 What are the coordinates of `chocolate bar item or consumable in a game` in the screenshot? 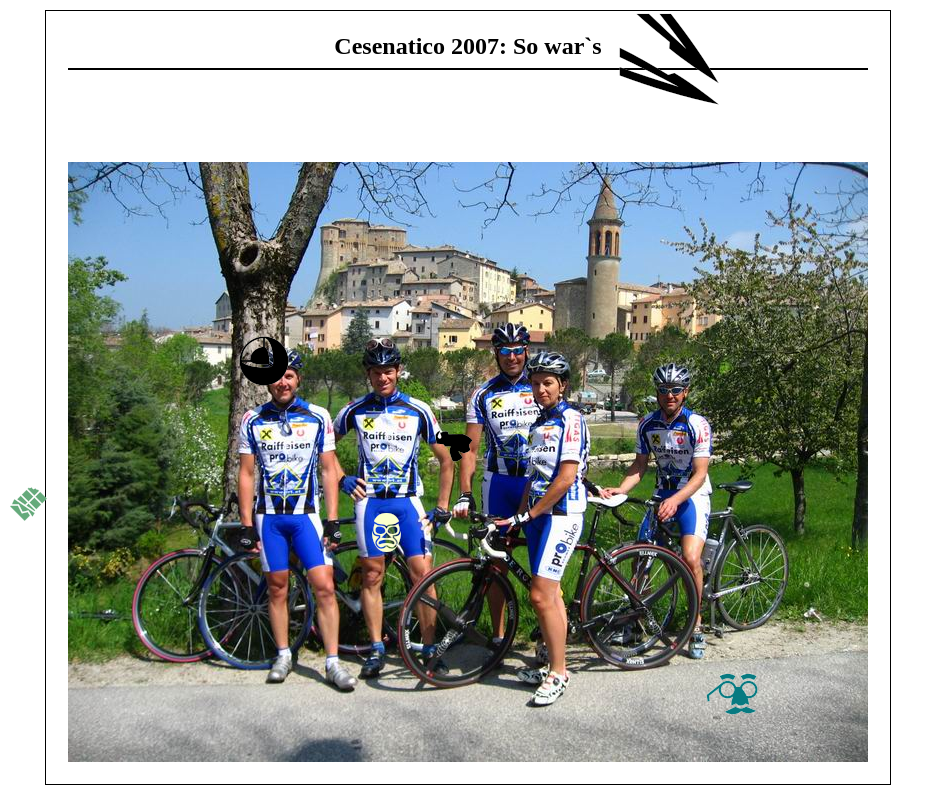 It's located at (28, 502).